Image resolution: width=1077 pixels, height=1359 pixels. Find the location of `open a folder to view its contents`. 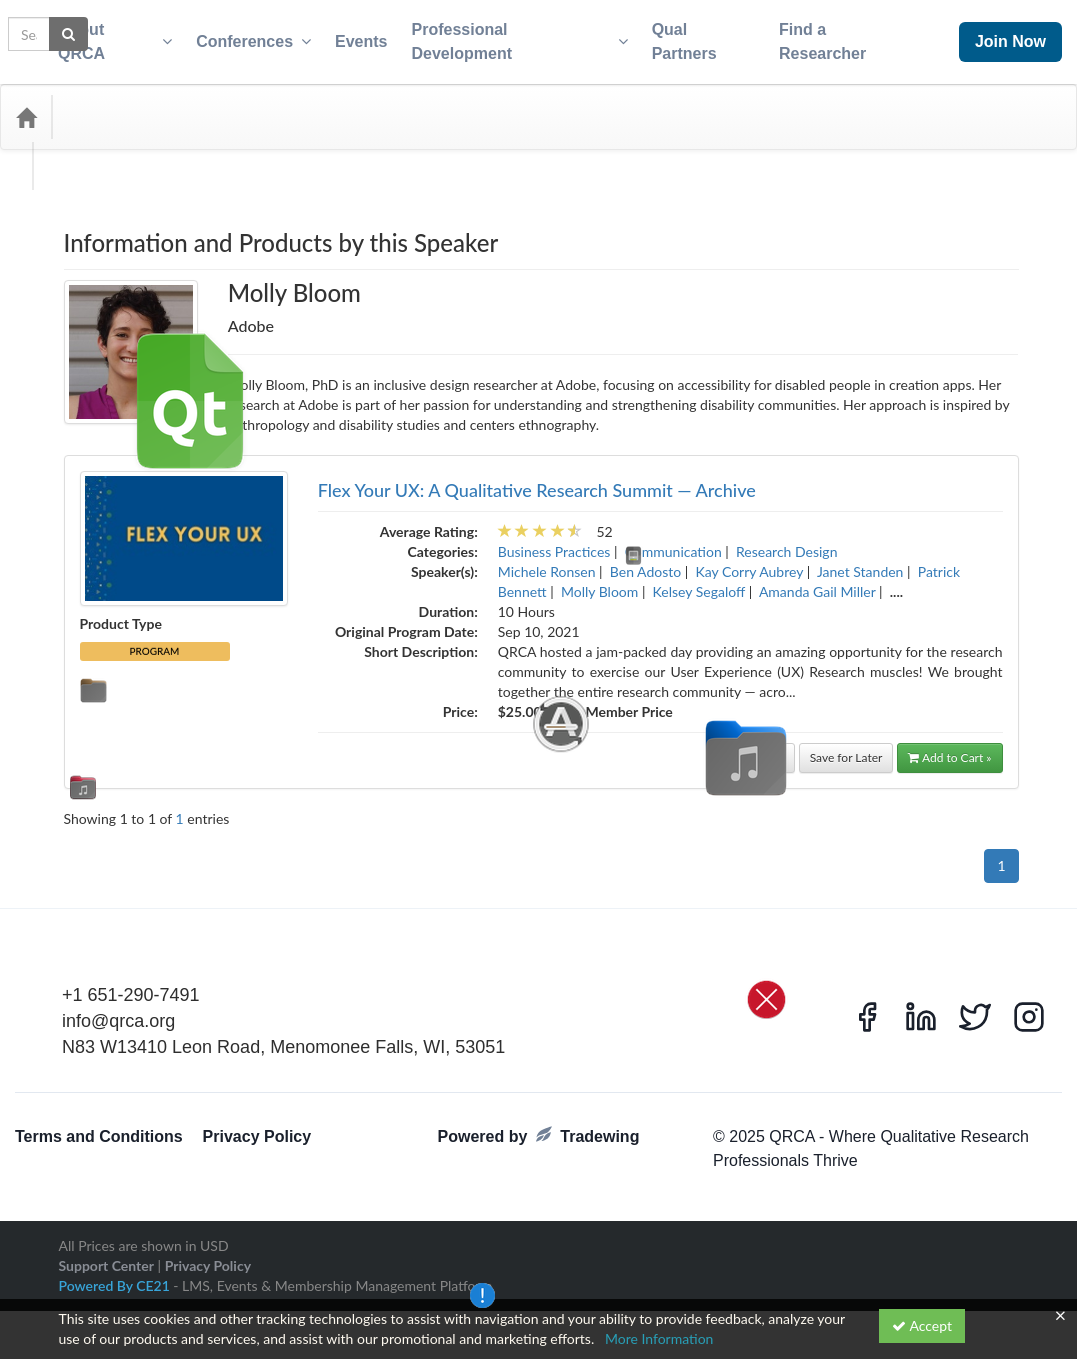

open a folder to view its contents is located at coordinates (93, 690).